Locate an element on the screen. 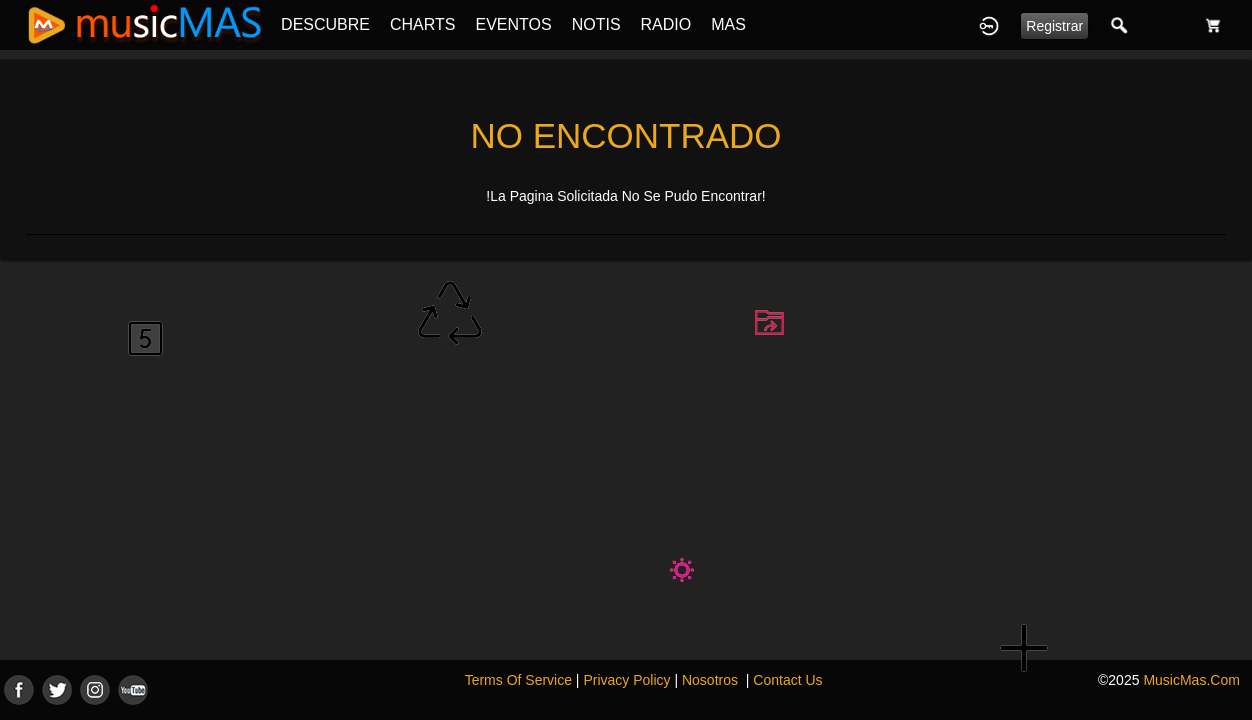 This screenshot has height=720, width=1252. open a linked or shortcut folder is located at coordinates (769, 322).